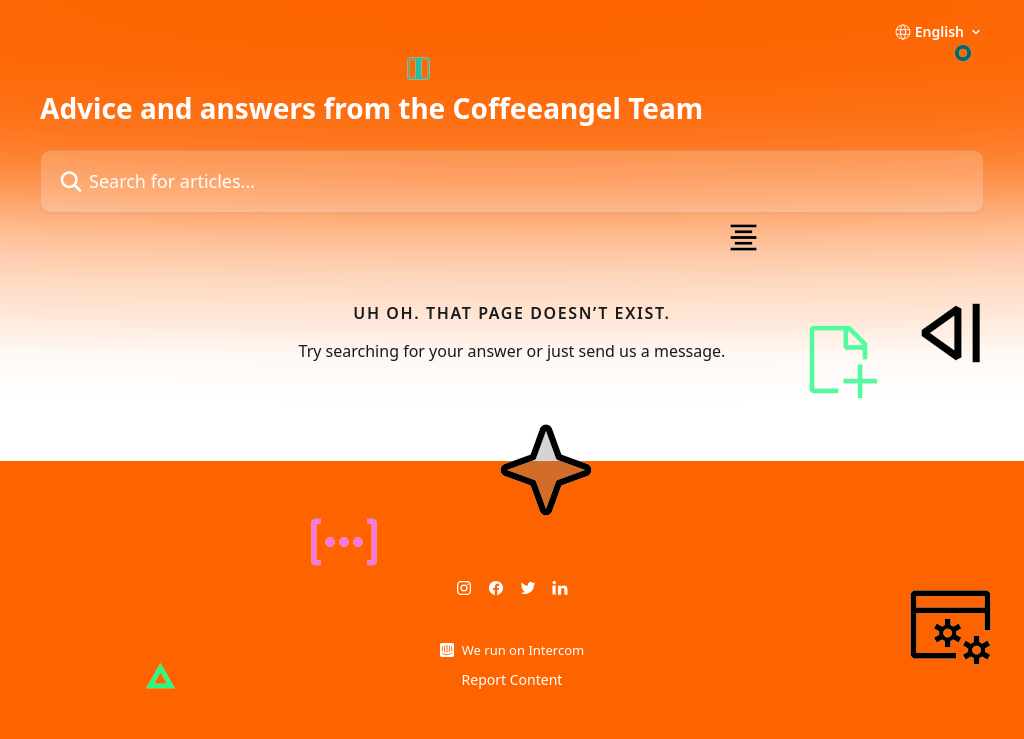 This screenshot has width=1024, height=739. I want to click on indicates an unread item or notification, so click(963, 53).